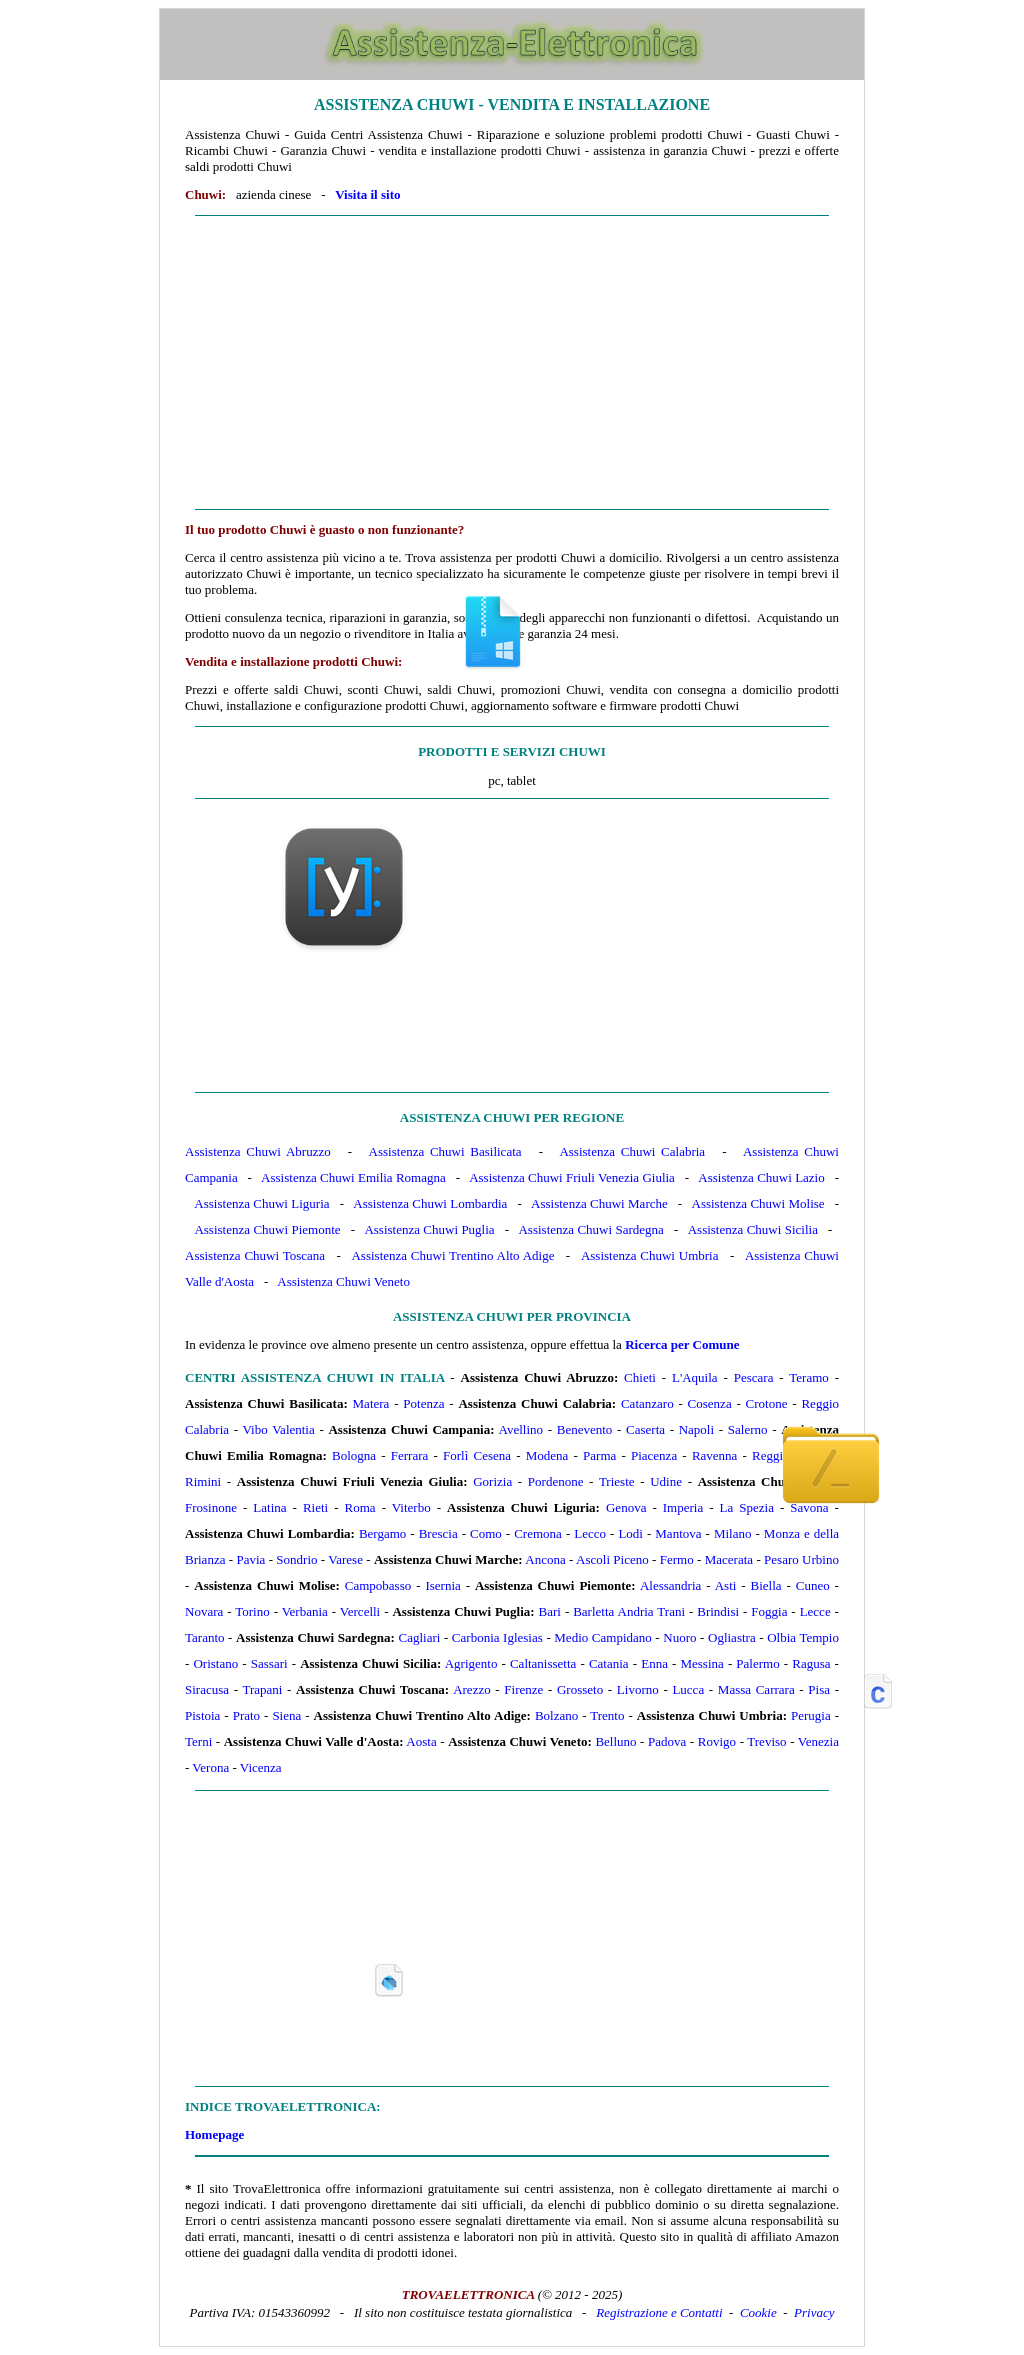 Image resolution: width=1024 pixels, height=2355 pixels. What do you see at coordinates (831, 1465) in the screenshot?
I see `access the root directory or top-level folder` at bounding box center [831, 1465].